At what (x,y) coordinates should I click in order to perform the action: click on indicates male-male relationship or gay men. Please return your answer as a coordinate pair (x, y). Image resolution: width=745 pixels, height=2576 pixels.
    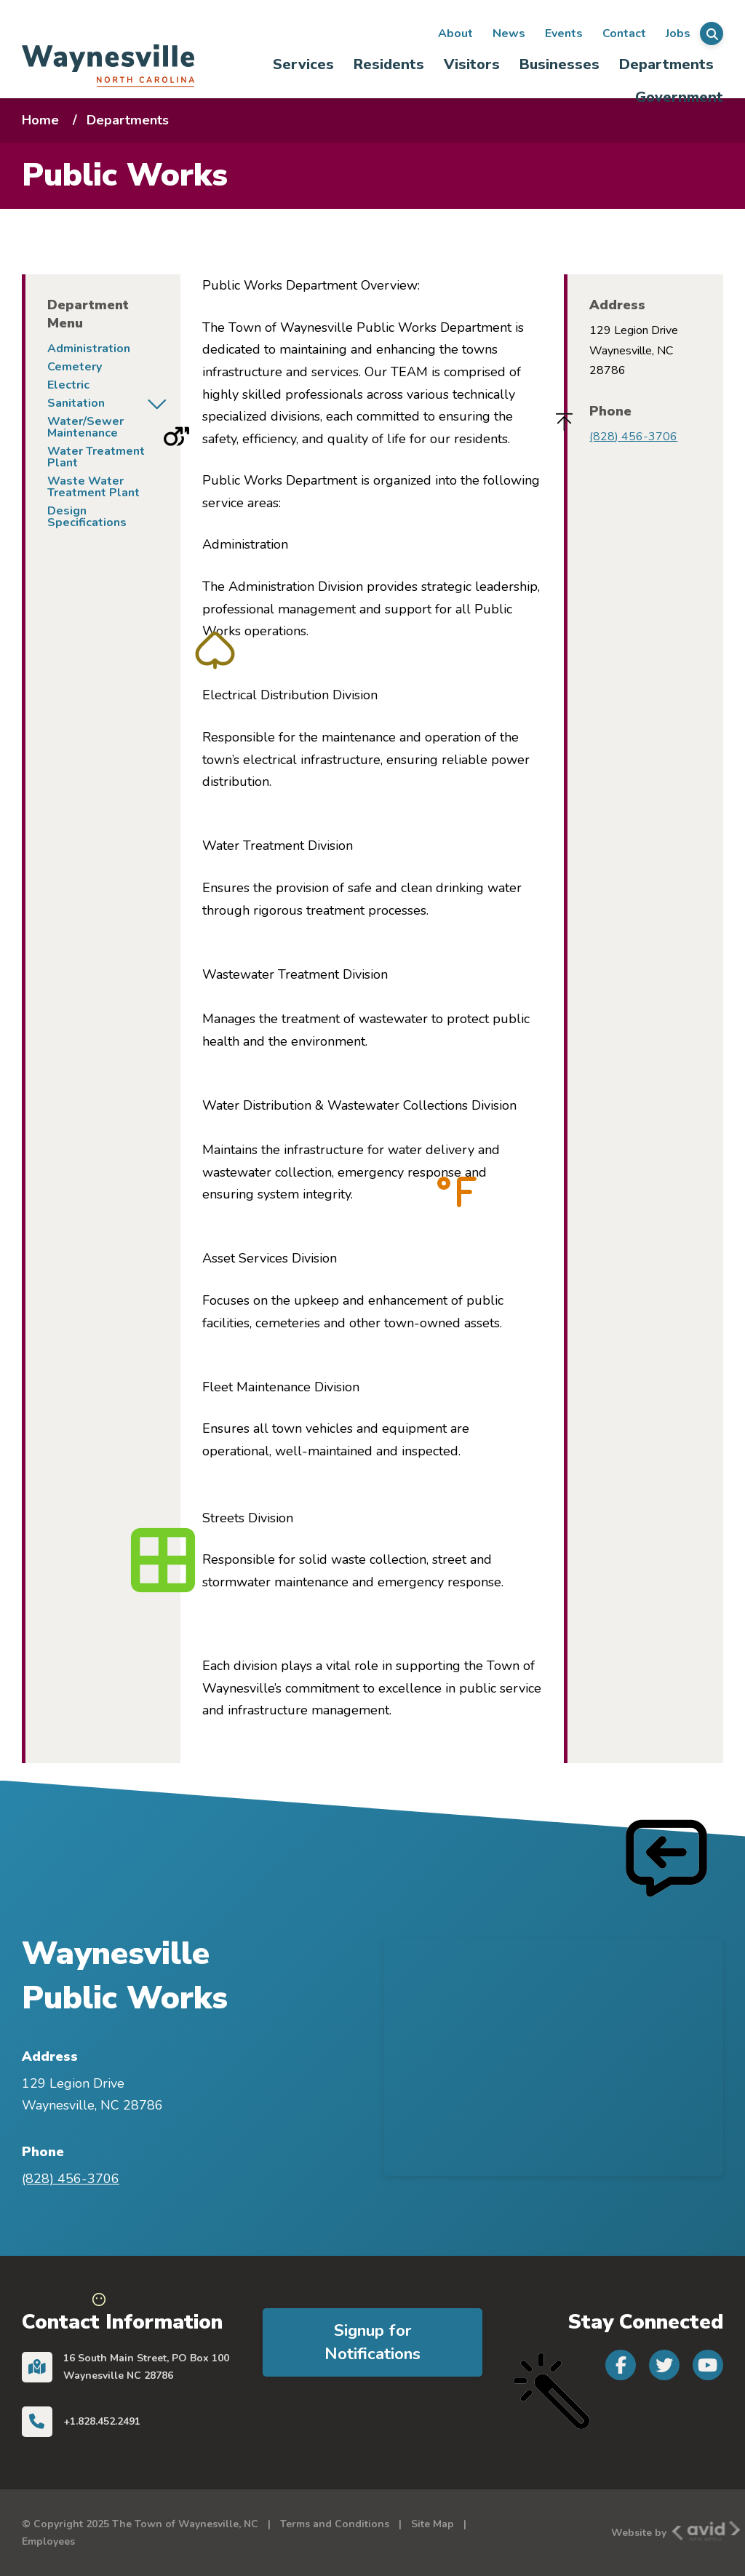
    Looking at the image, I should click on (176, 437).